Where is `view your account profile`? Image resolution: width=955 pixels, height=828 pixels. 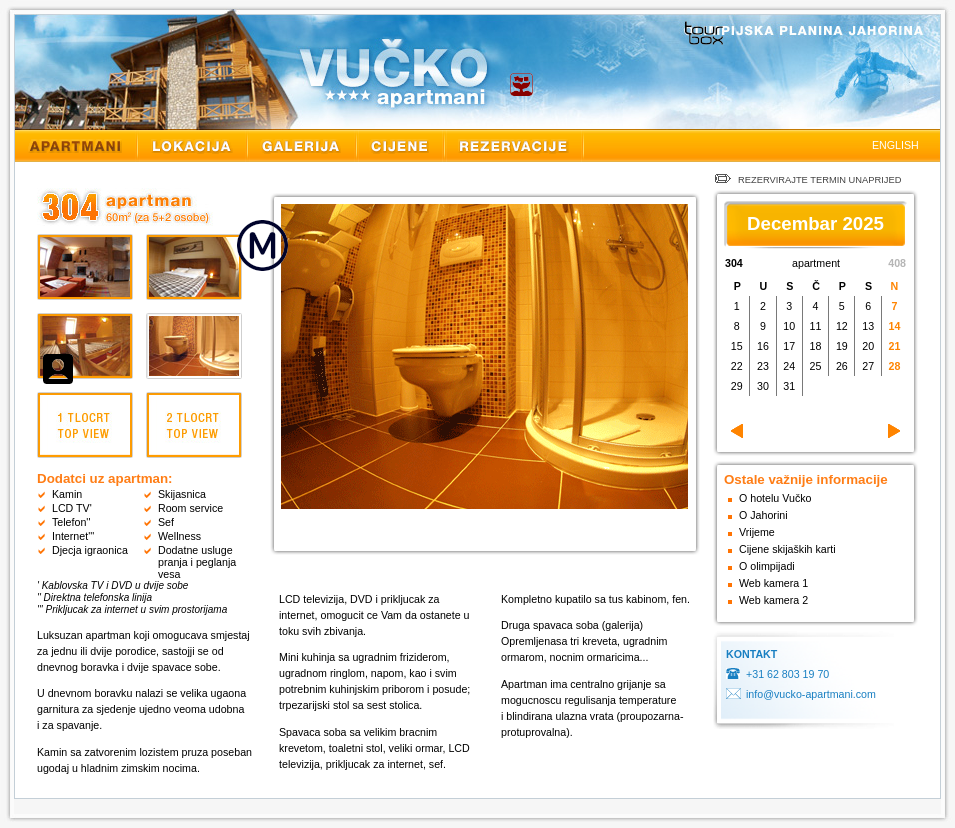 view your account profile is located at coordinates (58, 369).